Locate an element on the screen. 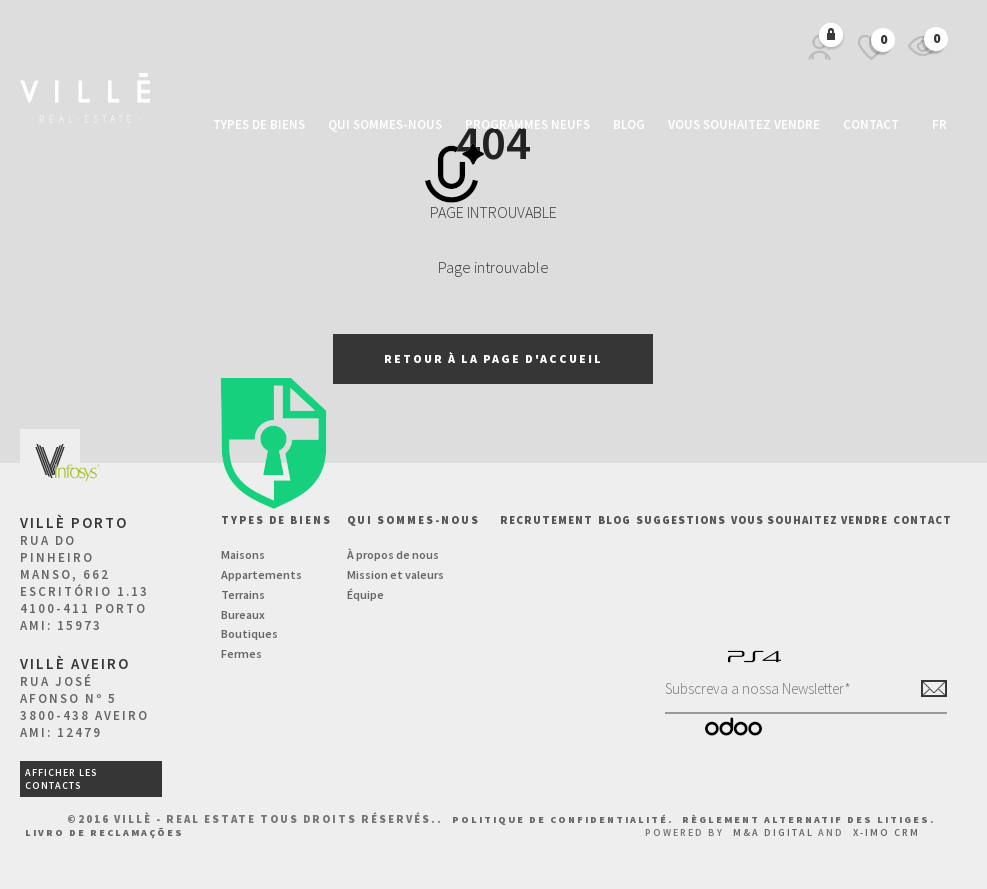 The width and height of the screenshot is (987, 889). PlayStation 4 brand logo is located at coordinates (754, 656).